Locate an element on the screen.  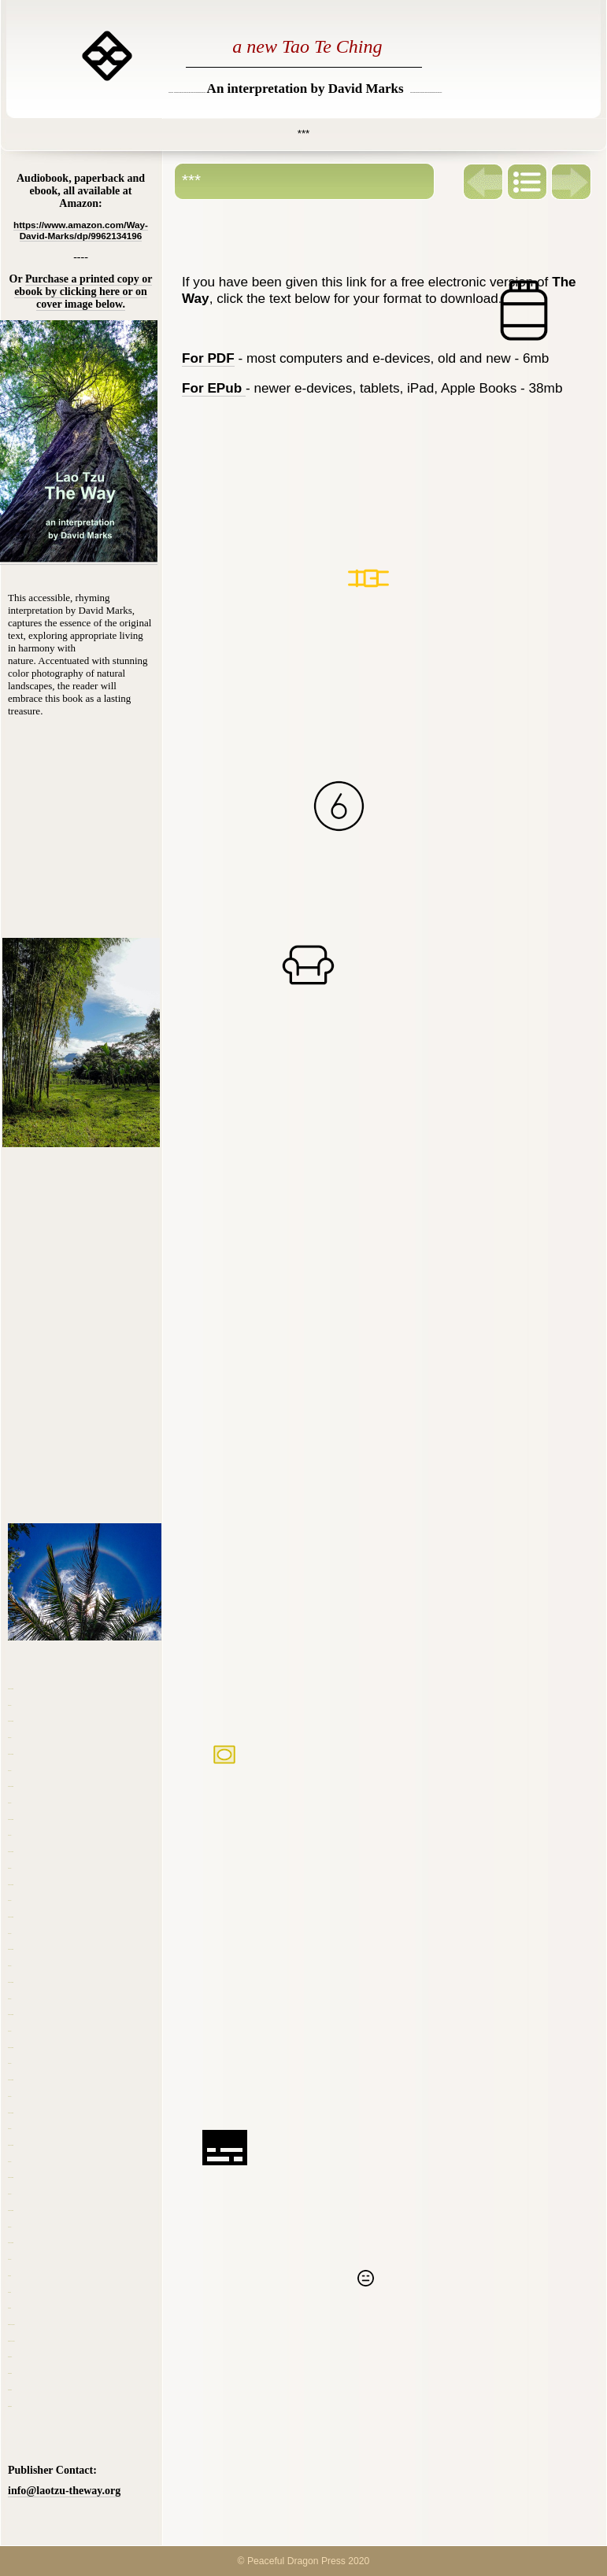
indicates step 6 in a multi-step process is located at coordinates (339, 806).